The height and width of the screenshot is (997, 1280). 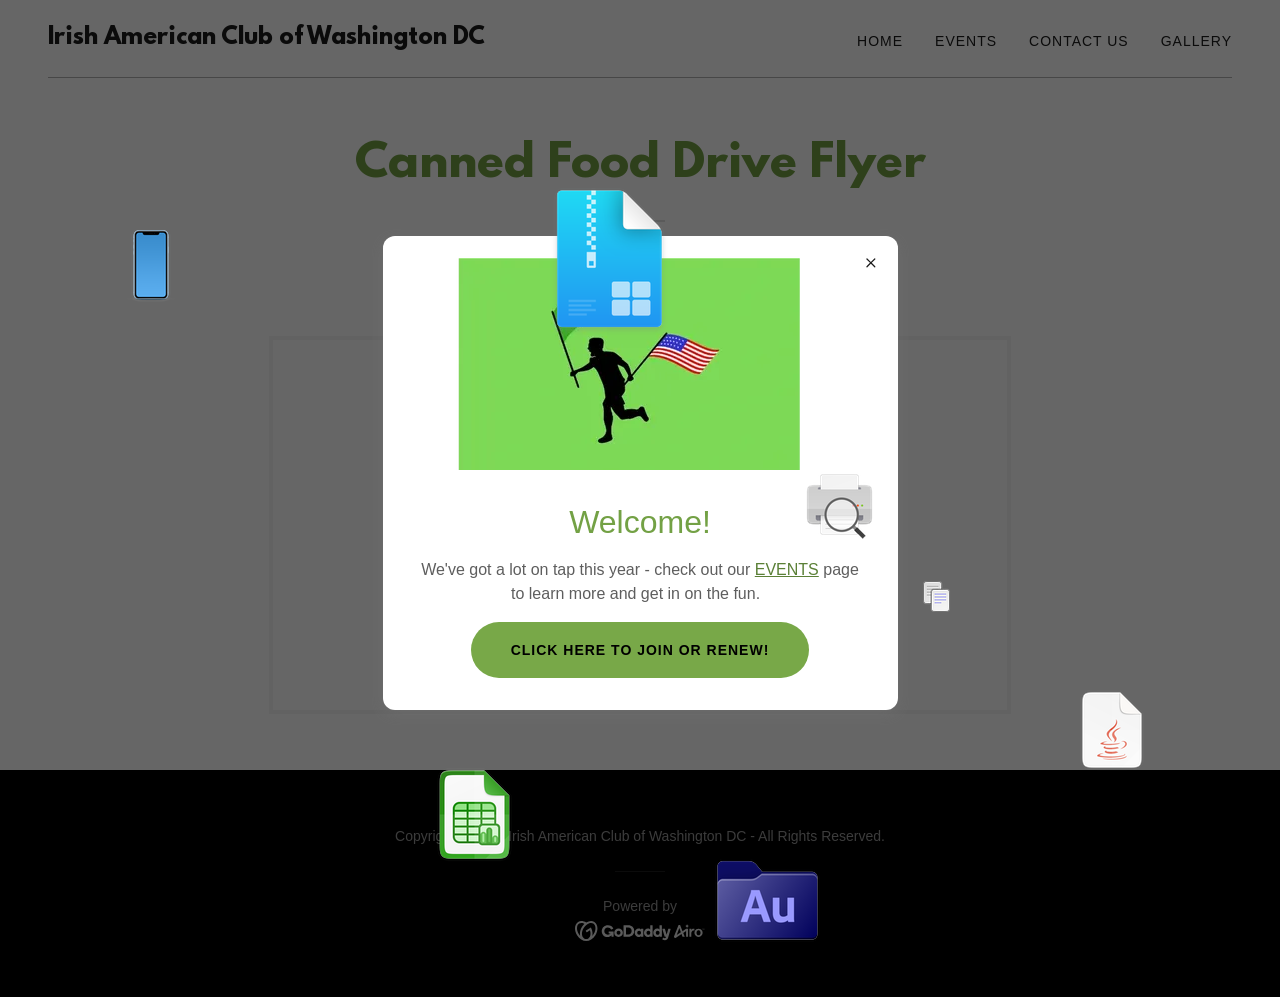 What do you see at coordinates (151, 266) in the screenshot?
I see `iPhone XR device icon for system identification` at bounding box center [151, 266].